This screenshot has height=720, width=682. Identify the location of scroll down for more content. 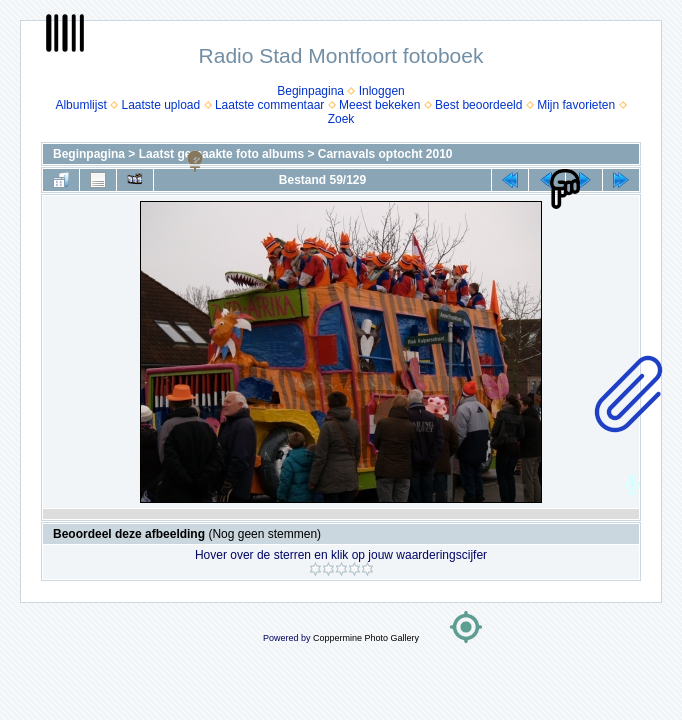
(565, 189).